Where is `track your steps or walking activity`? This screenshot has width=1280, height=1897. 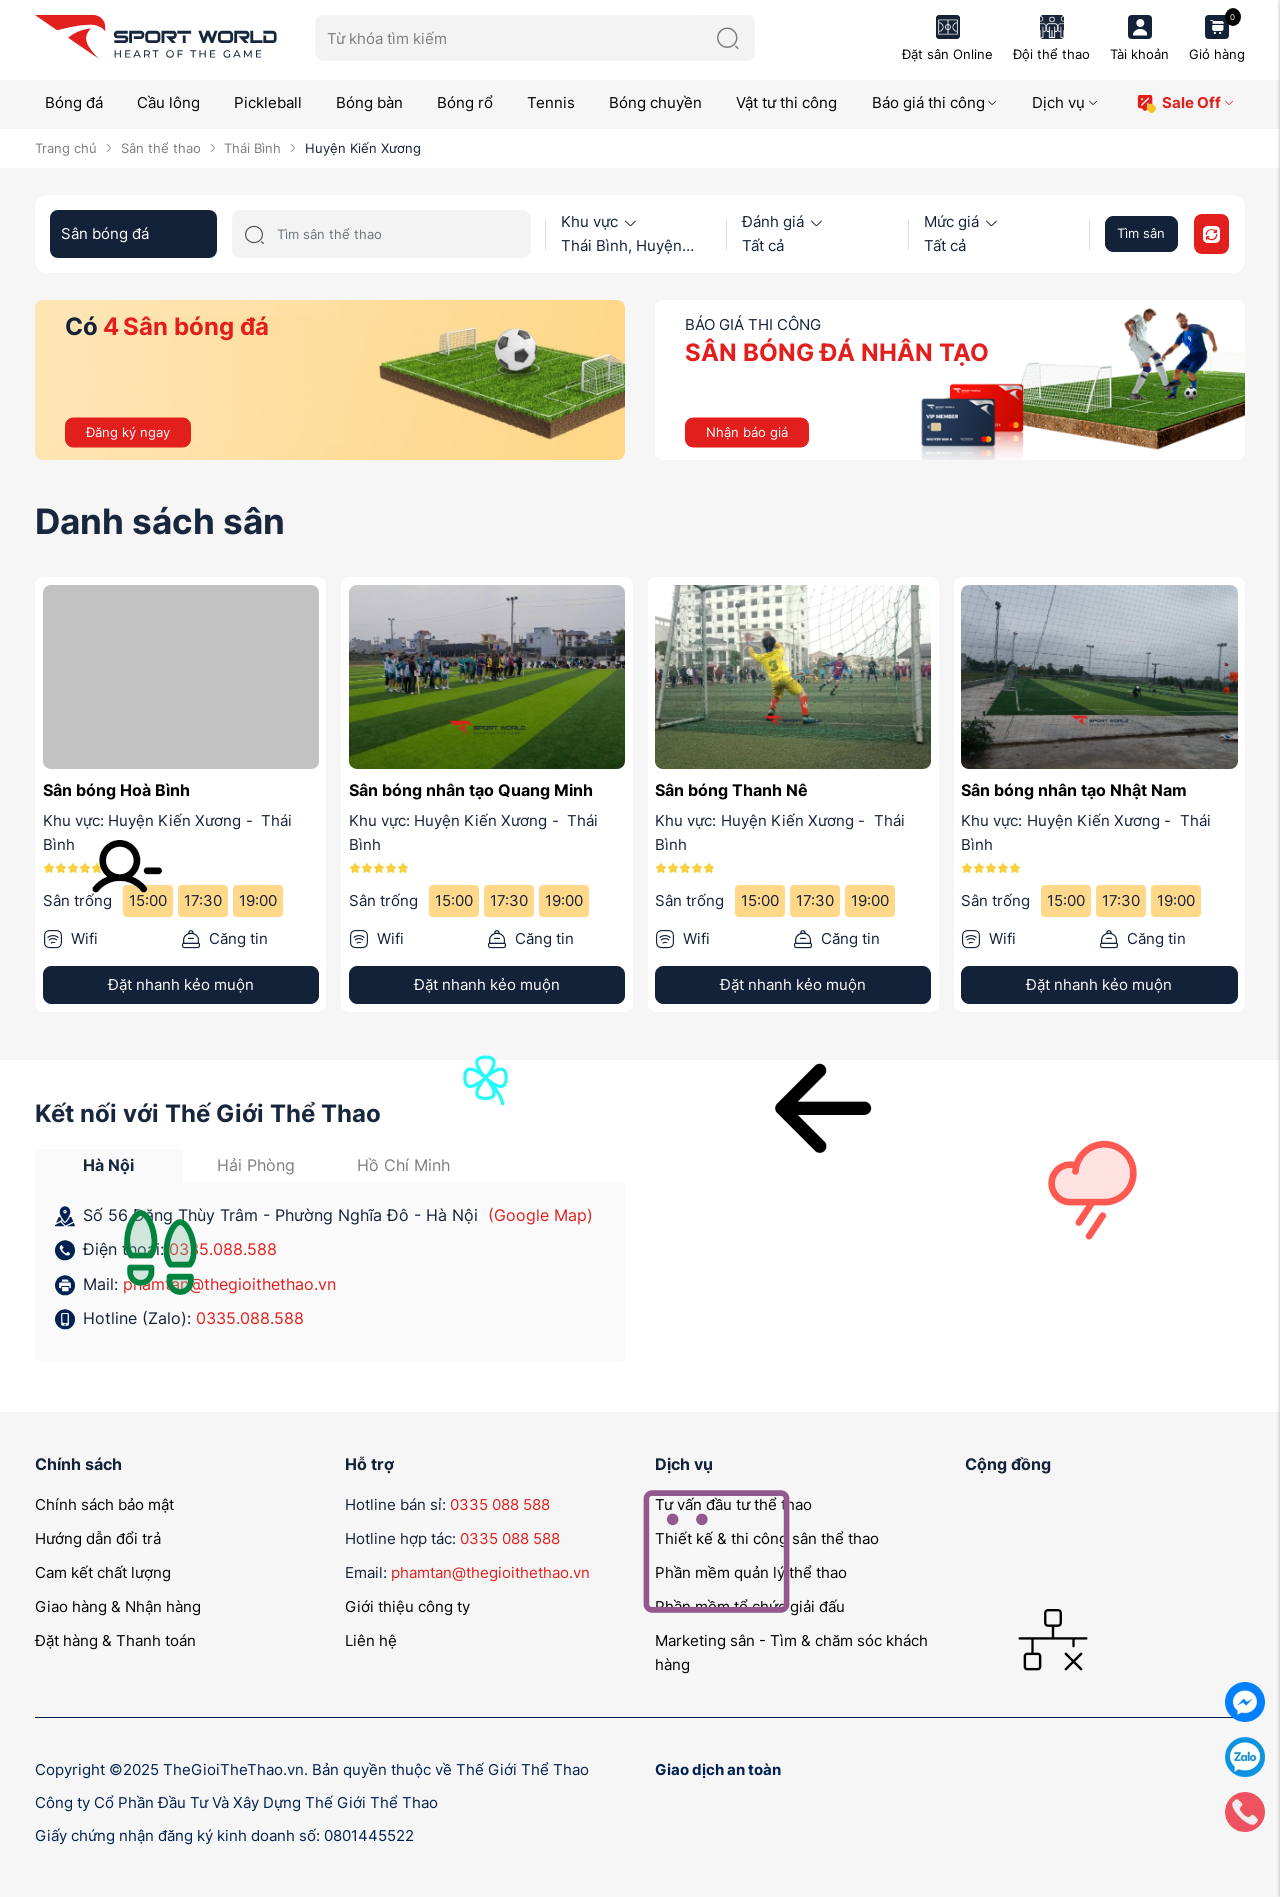
track your steps or walking activity is located at coordinates (160, 1252).